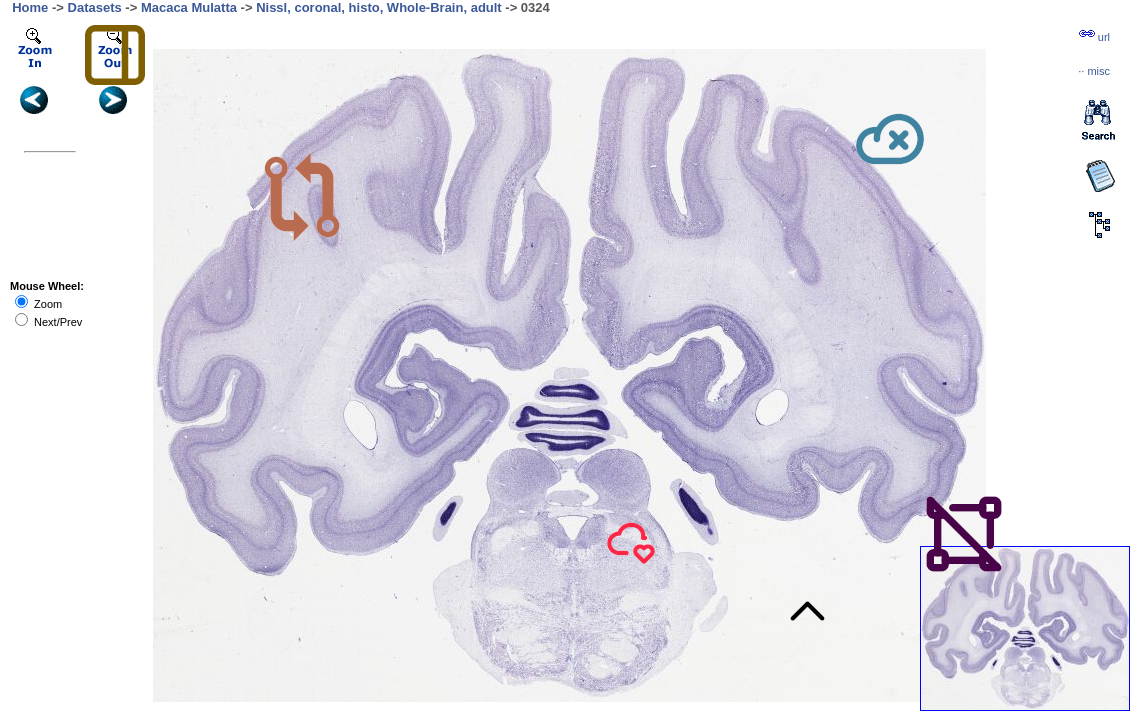 The image size is (1140, 720). Describe the element at coordinates (302, 197) in the screenshot. I see `compare branches or commits in version control` at that location.